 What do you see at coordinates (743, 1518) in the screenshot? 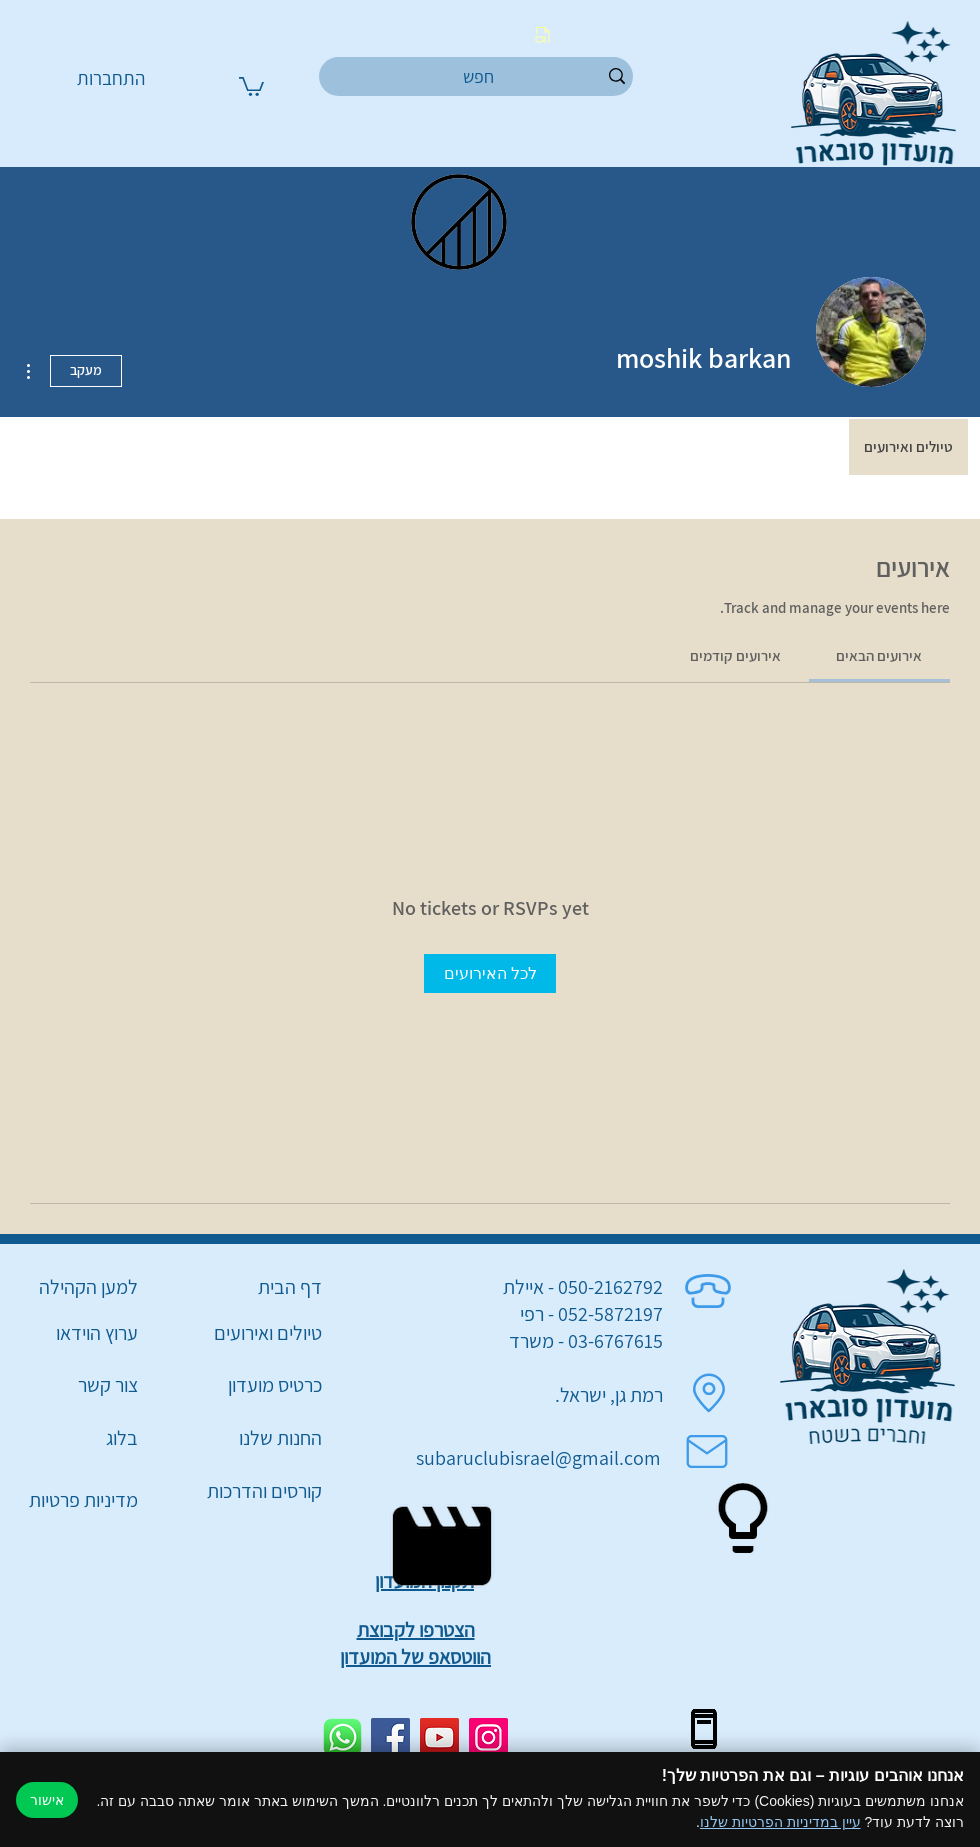
I see `access tips or suggestions` at bounding box center [743, 1518].